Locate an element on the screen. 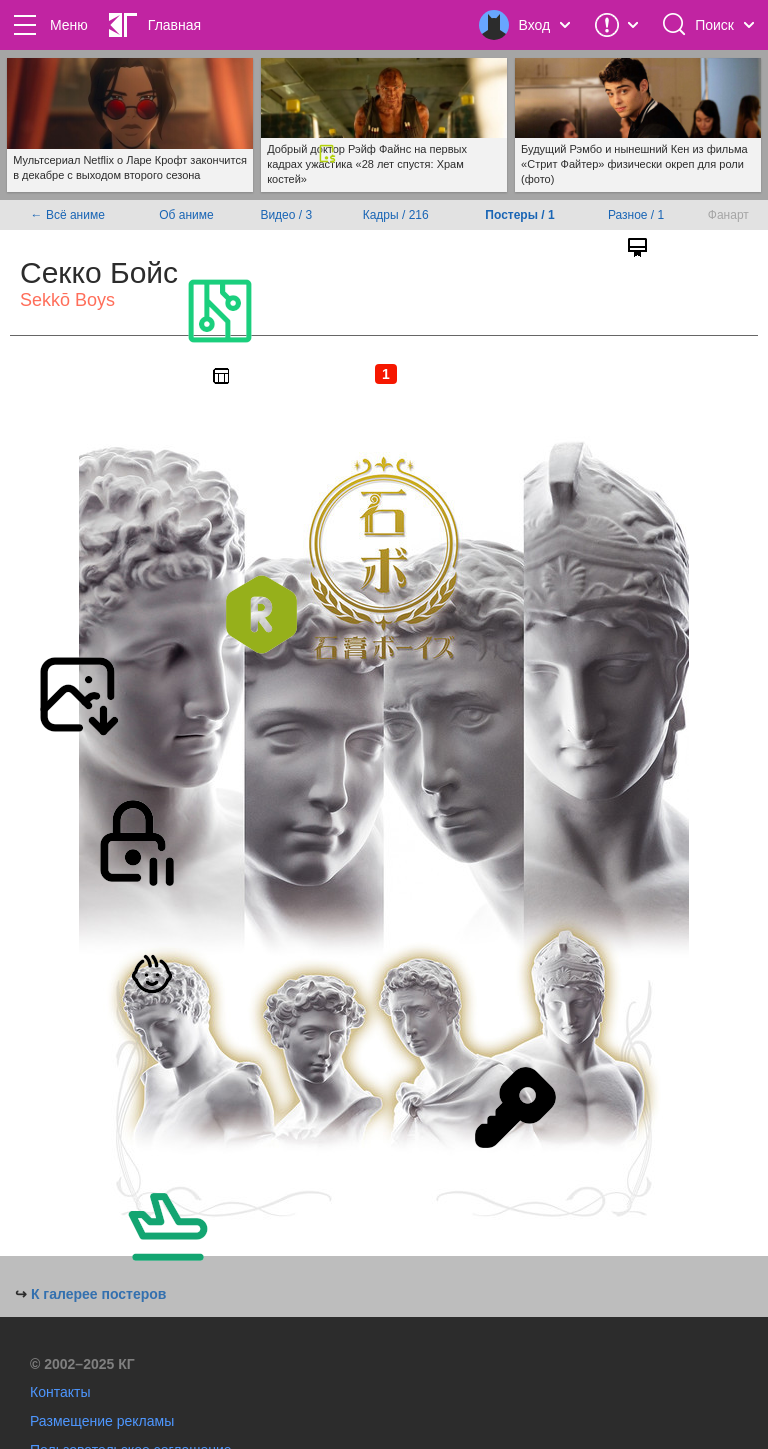  indicates a restricted or rated content category is located at coordinates (261, 614).